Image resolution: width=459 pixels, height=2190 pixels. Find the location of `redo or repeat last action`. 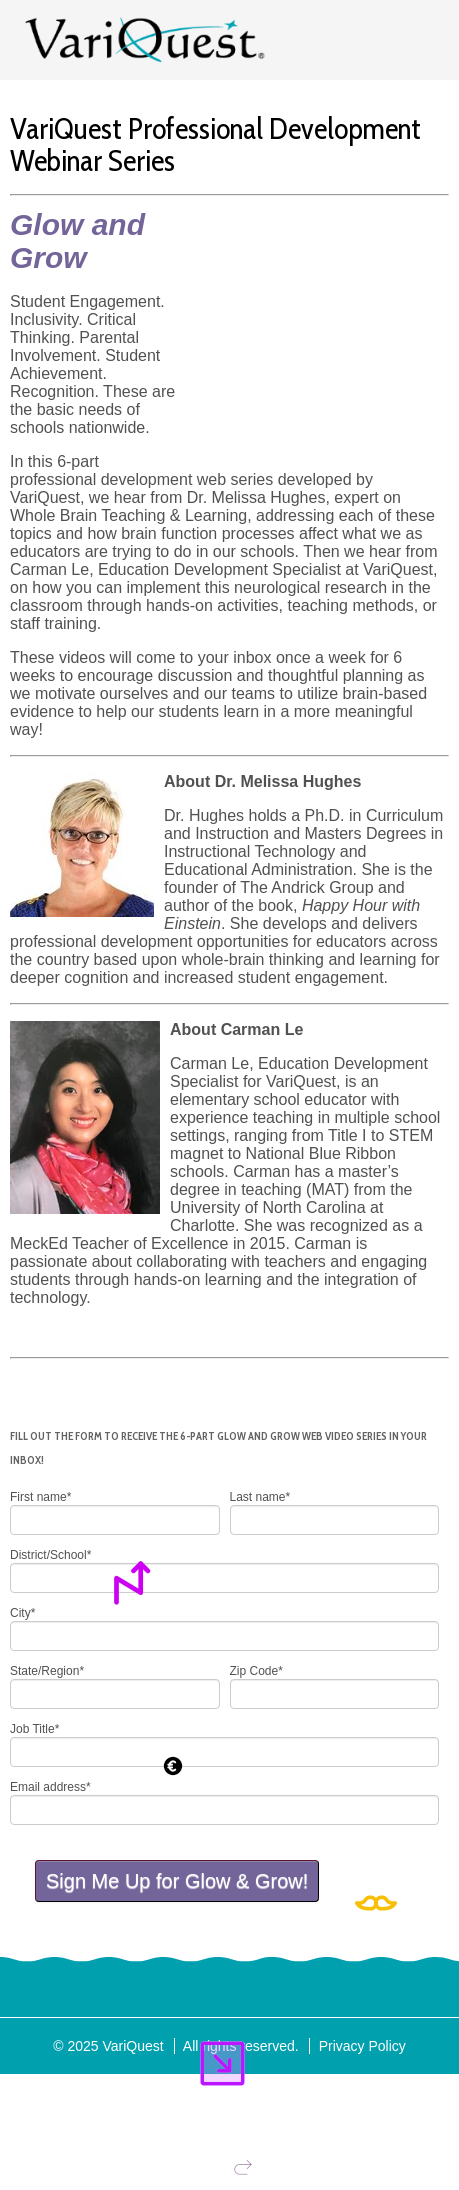

redo or repeat last action is located at coordinates (243, 2168).